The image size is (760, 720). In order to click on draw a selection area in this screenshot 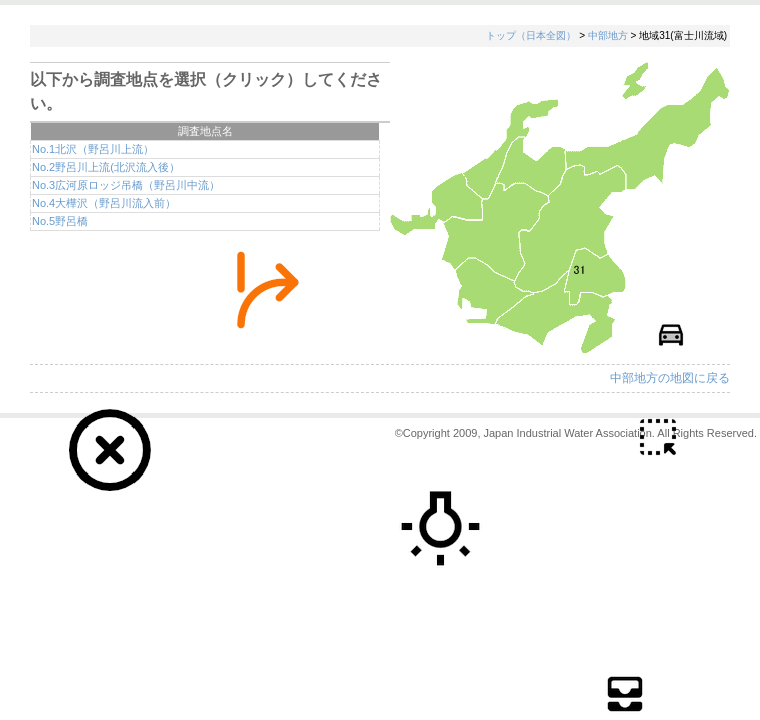, I will do `click(658, 437)`.